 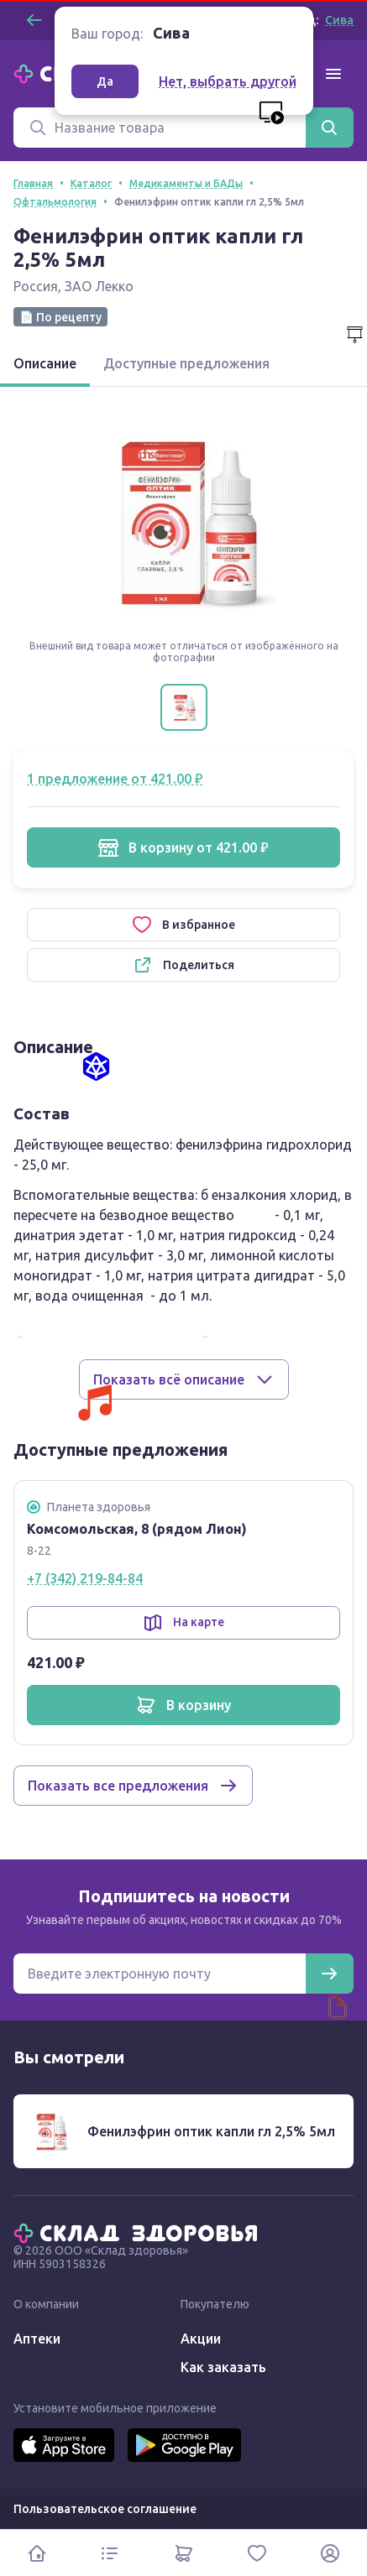 What do you see at coordinates (97, 1403) in the screenshot?
I see `access music or audio library` at bounding box center [97, 1403].